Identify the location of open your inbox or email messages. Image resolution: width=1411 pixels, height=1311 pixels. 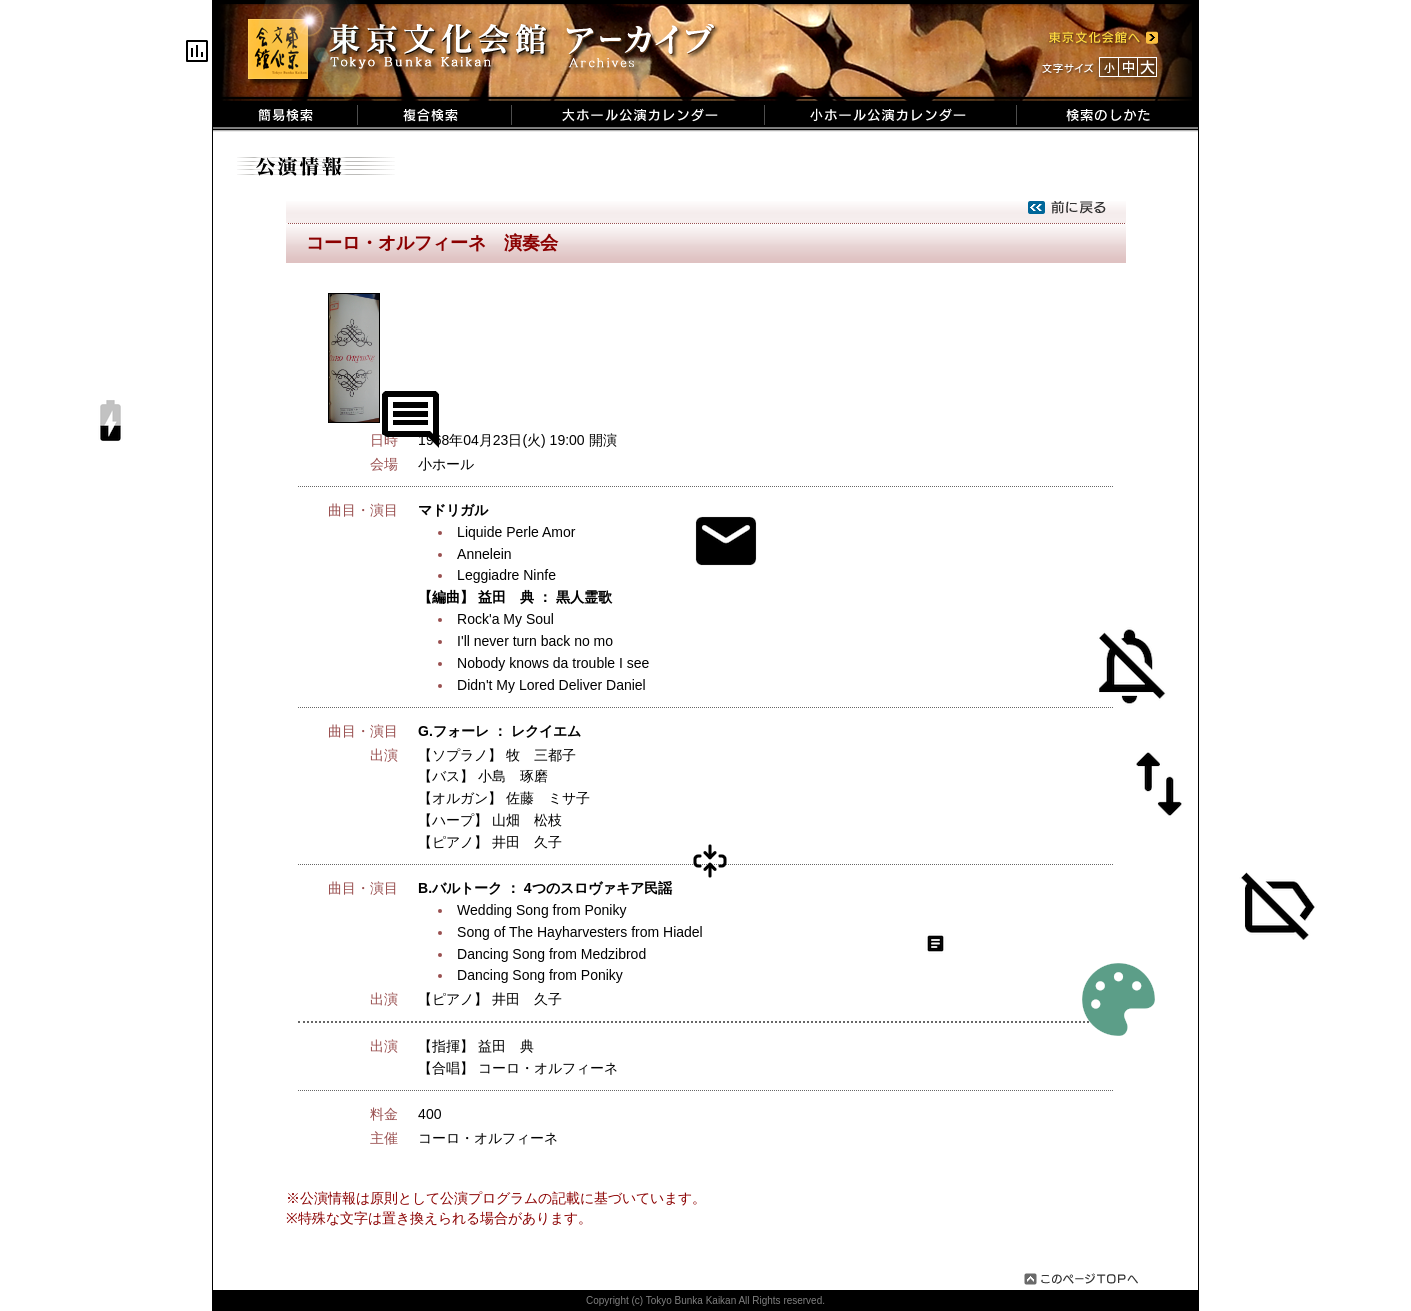
(726, 541).